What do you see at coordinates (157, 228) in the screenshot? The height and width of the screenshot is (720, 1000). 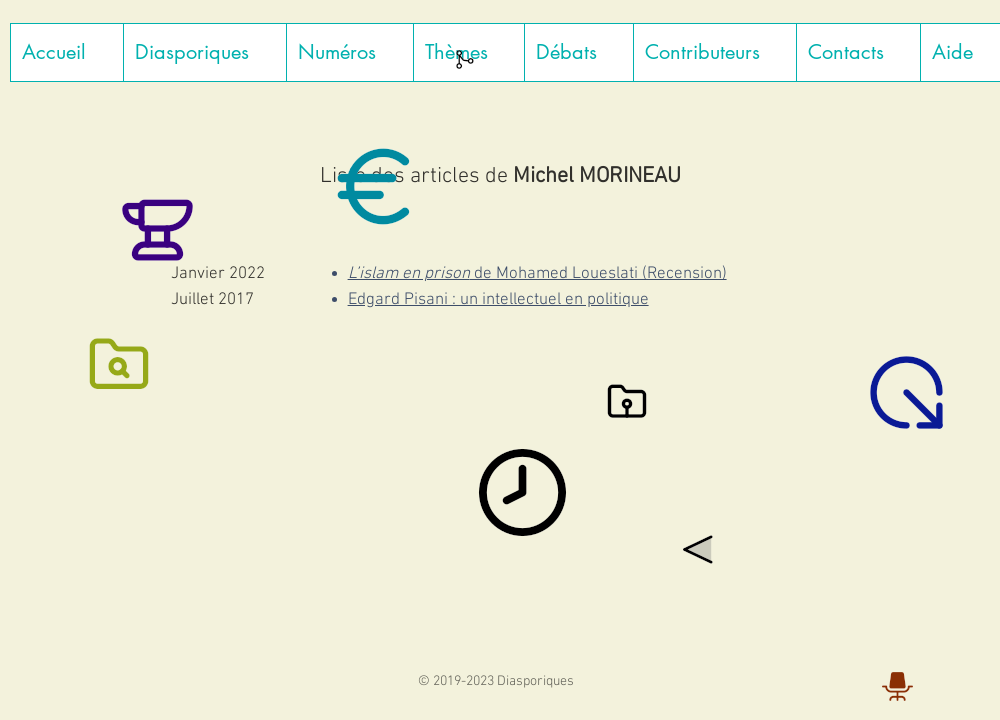 I see `access crafting or forging tools` at bounding box center [157, 228].